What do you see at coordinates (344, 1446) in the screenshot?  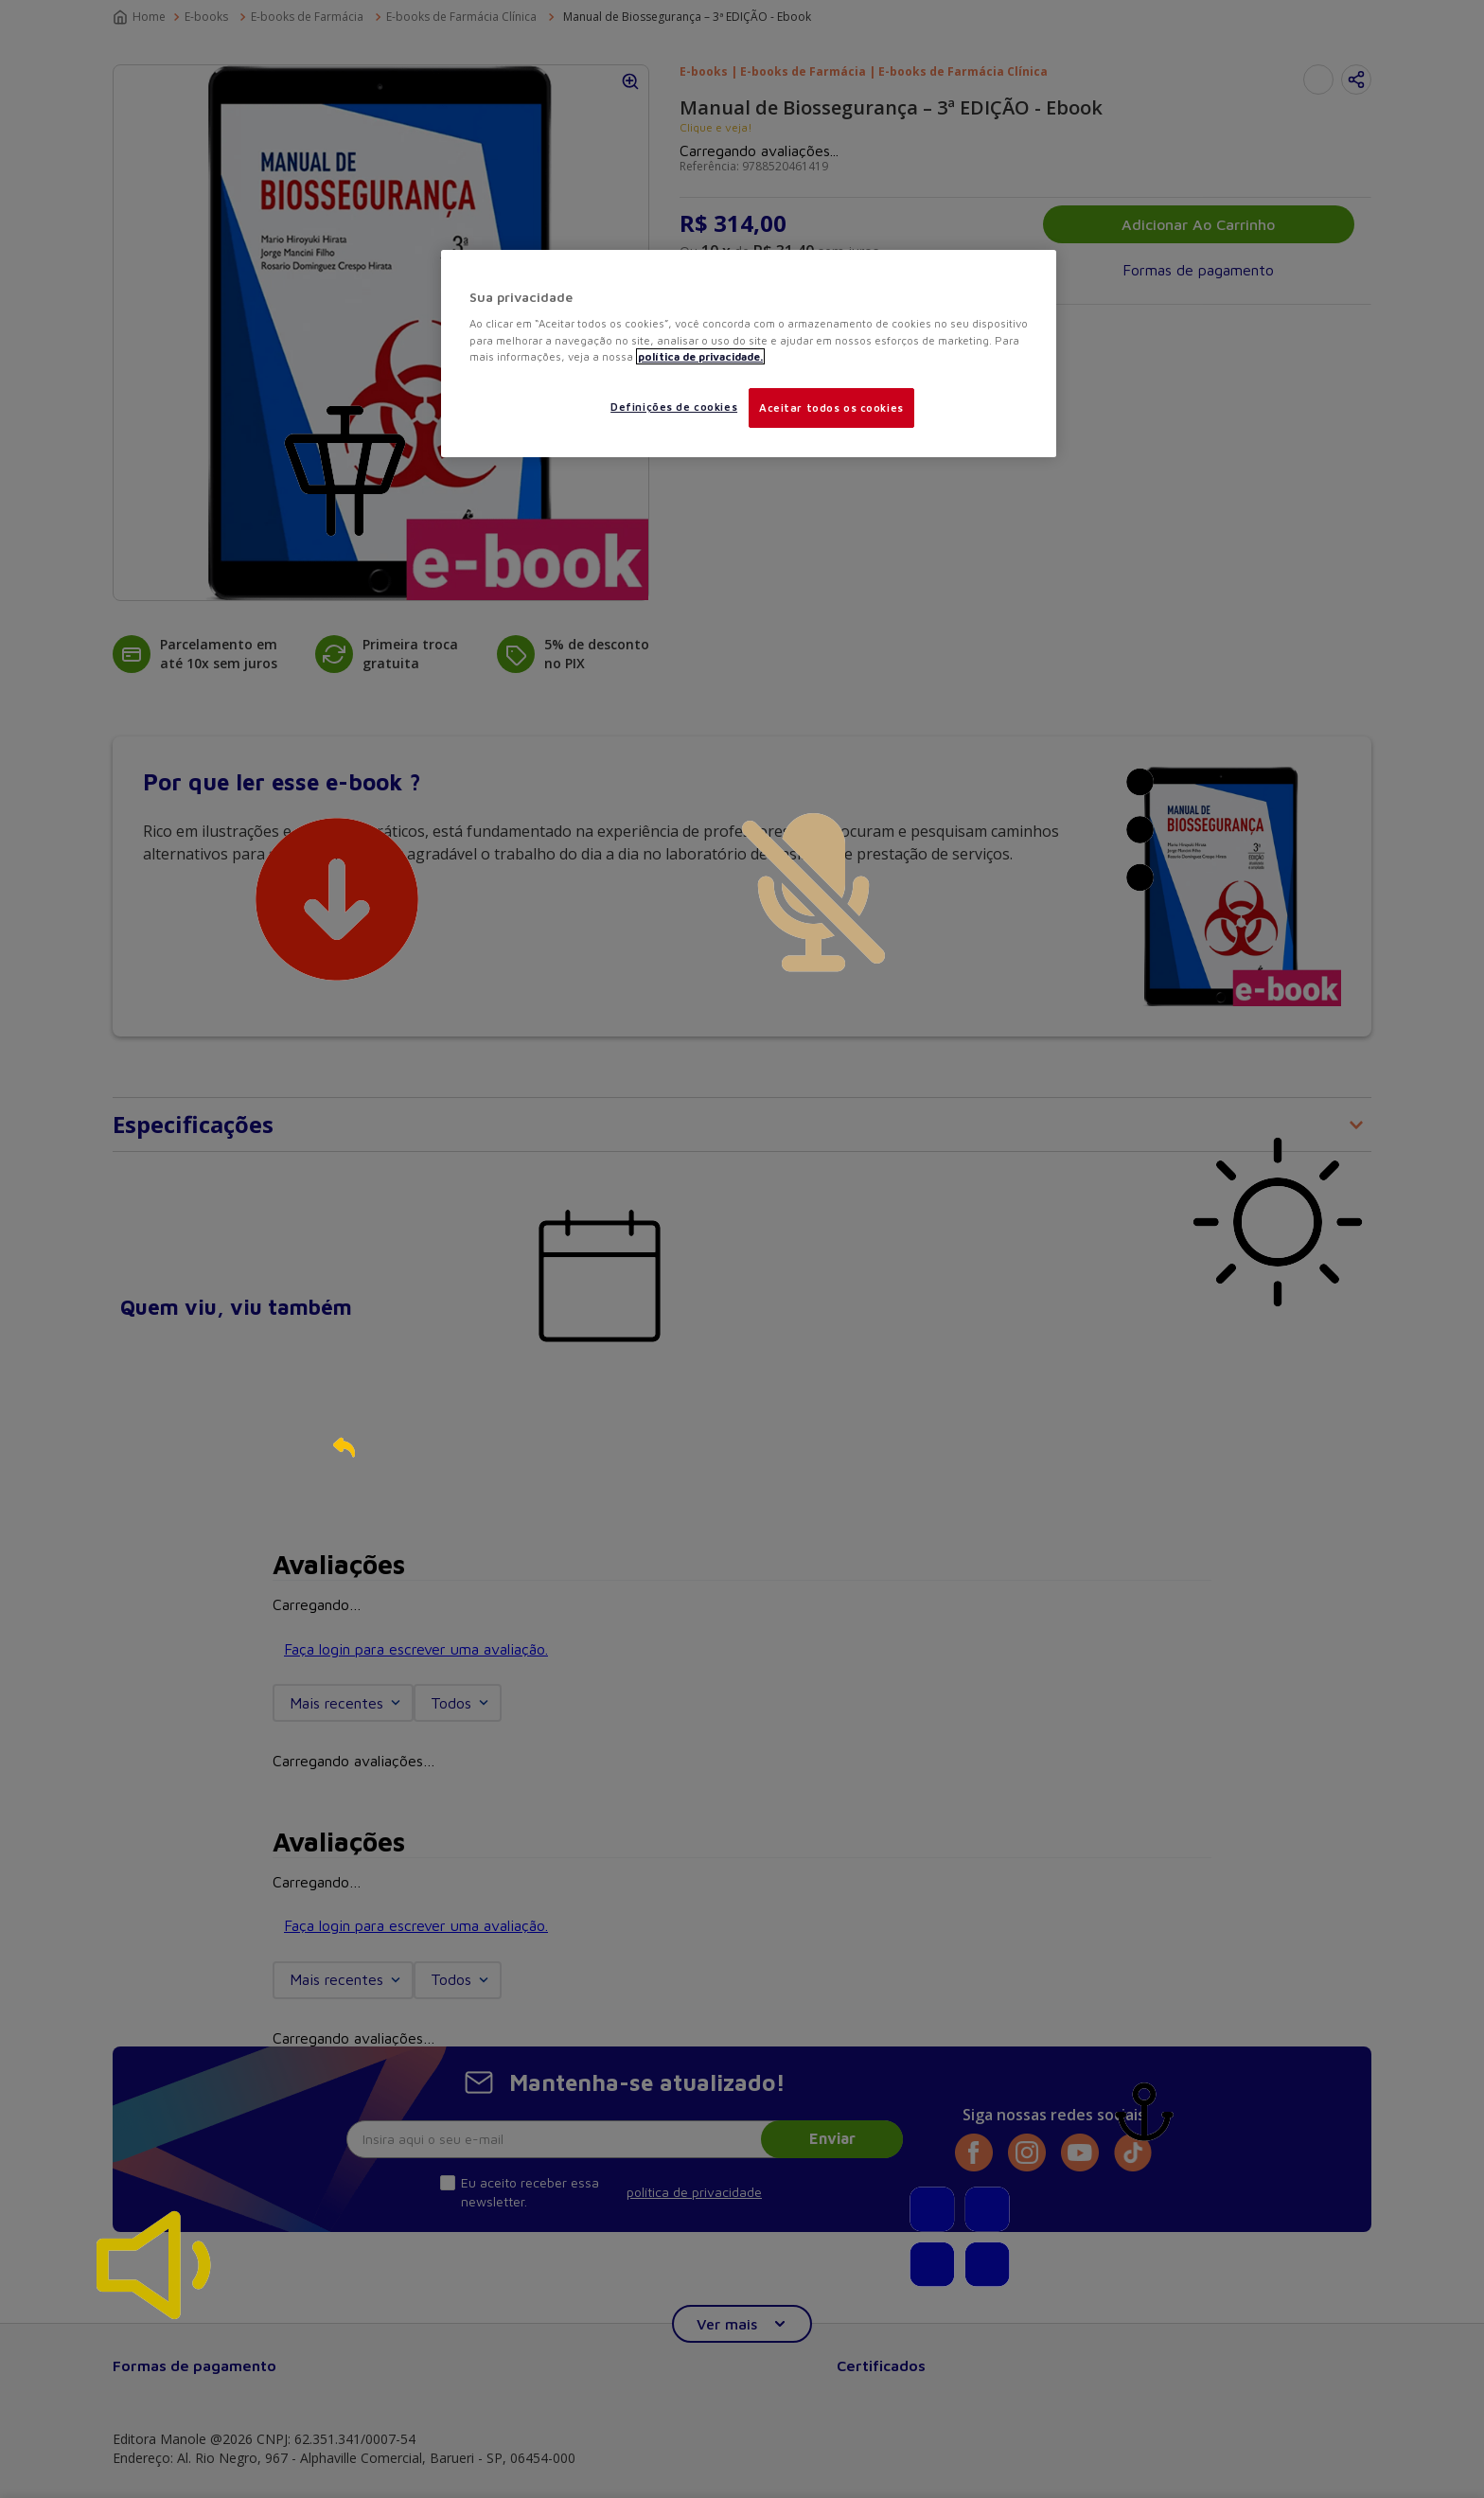 I see `undo the last action` at bounding box center [344, 1446].